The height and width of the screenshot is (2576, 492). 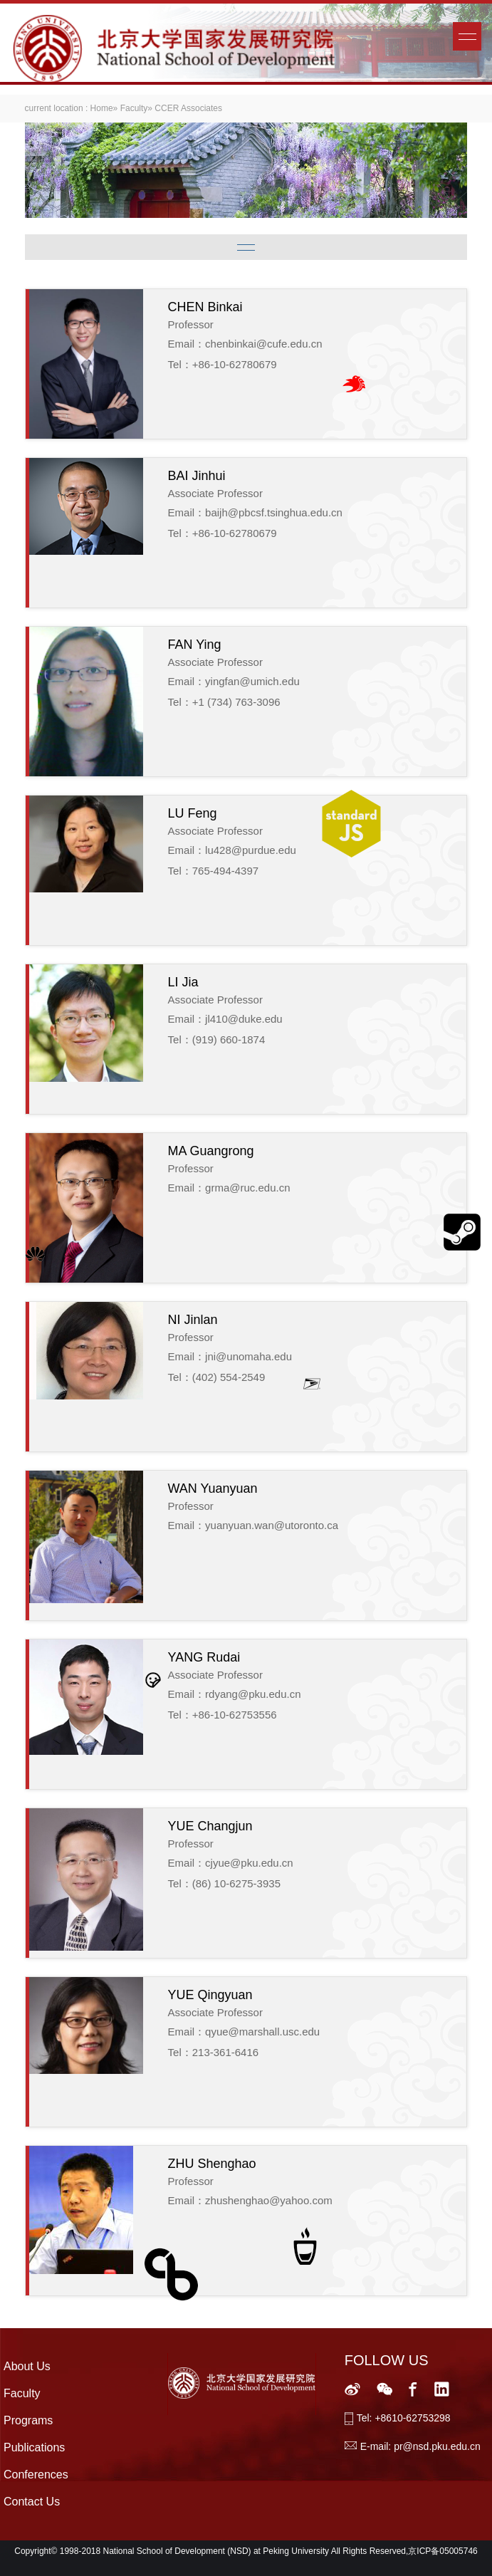 I want to click on open Steam application, so click(x=462, y=1232).